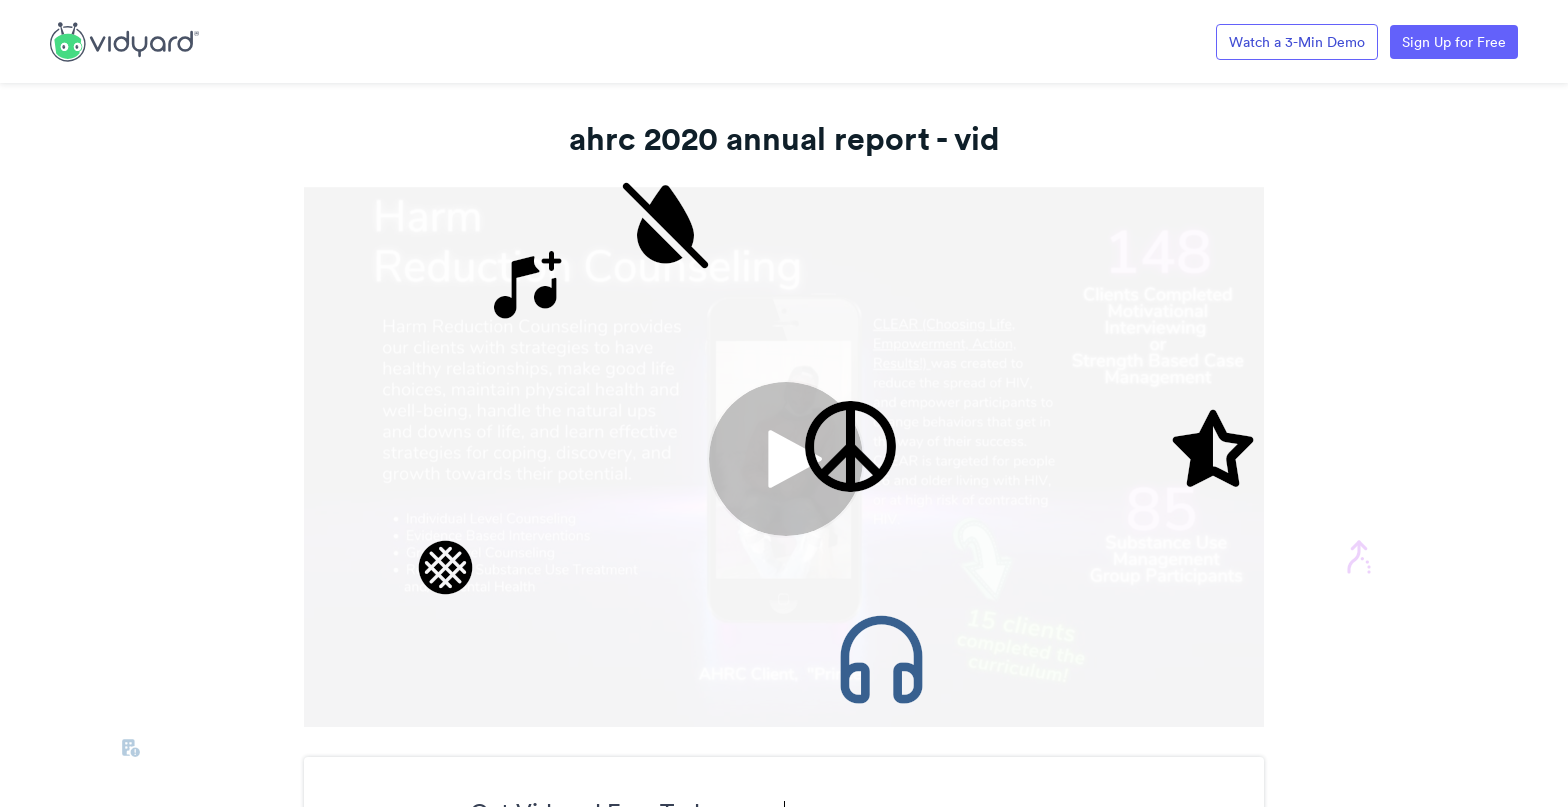 Image resolution: width=1568 pixels, height=807 pixels. I want to click on listen to audio or music, so click(881, 662).